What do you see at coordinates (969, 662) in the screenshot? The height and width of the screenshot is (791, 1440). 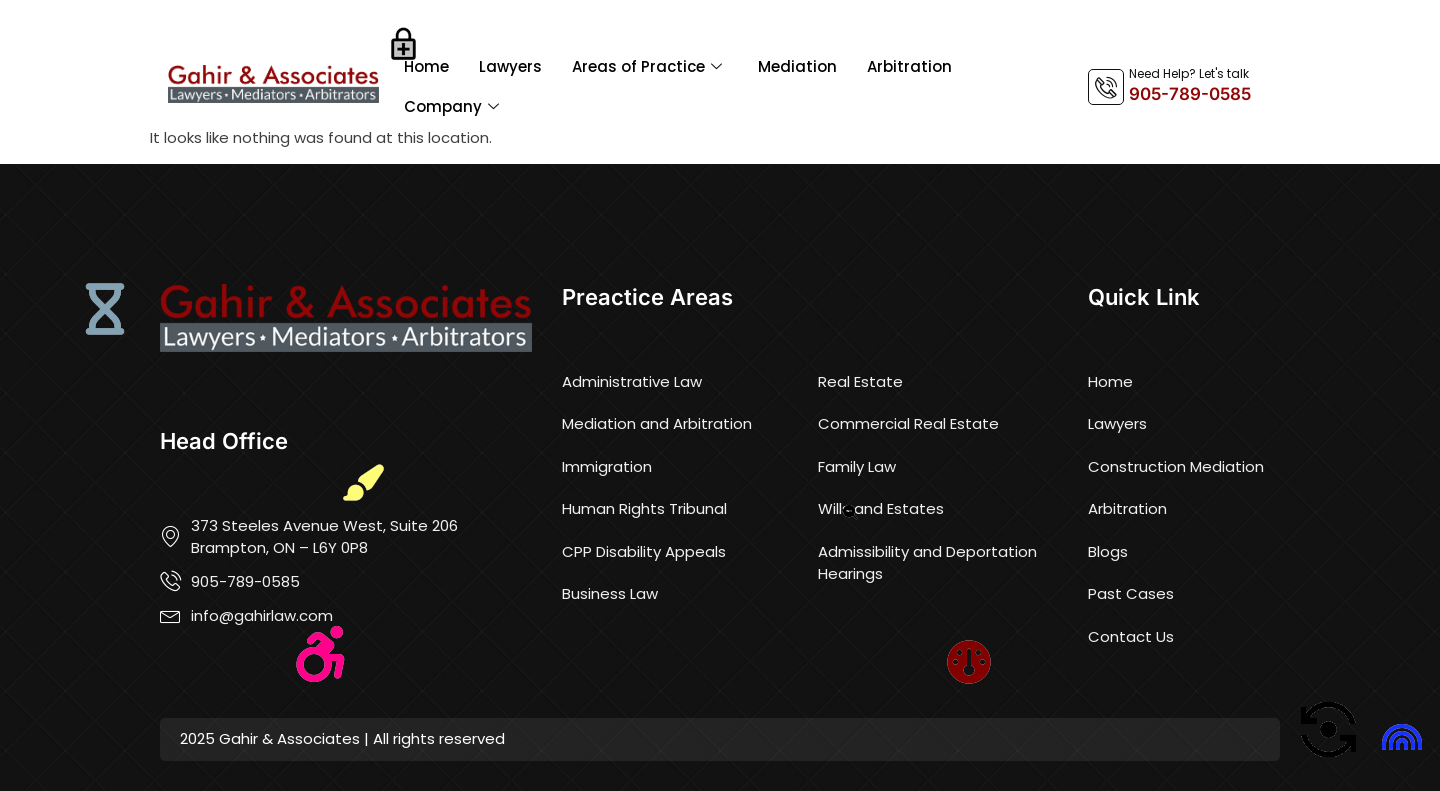 I see `view dashboard or control panel` at bounding box center [969, 662].